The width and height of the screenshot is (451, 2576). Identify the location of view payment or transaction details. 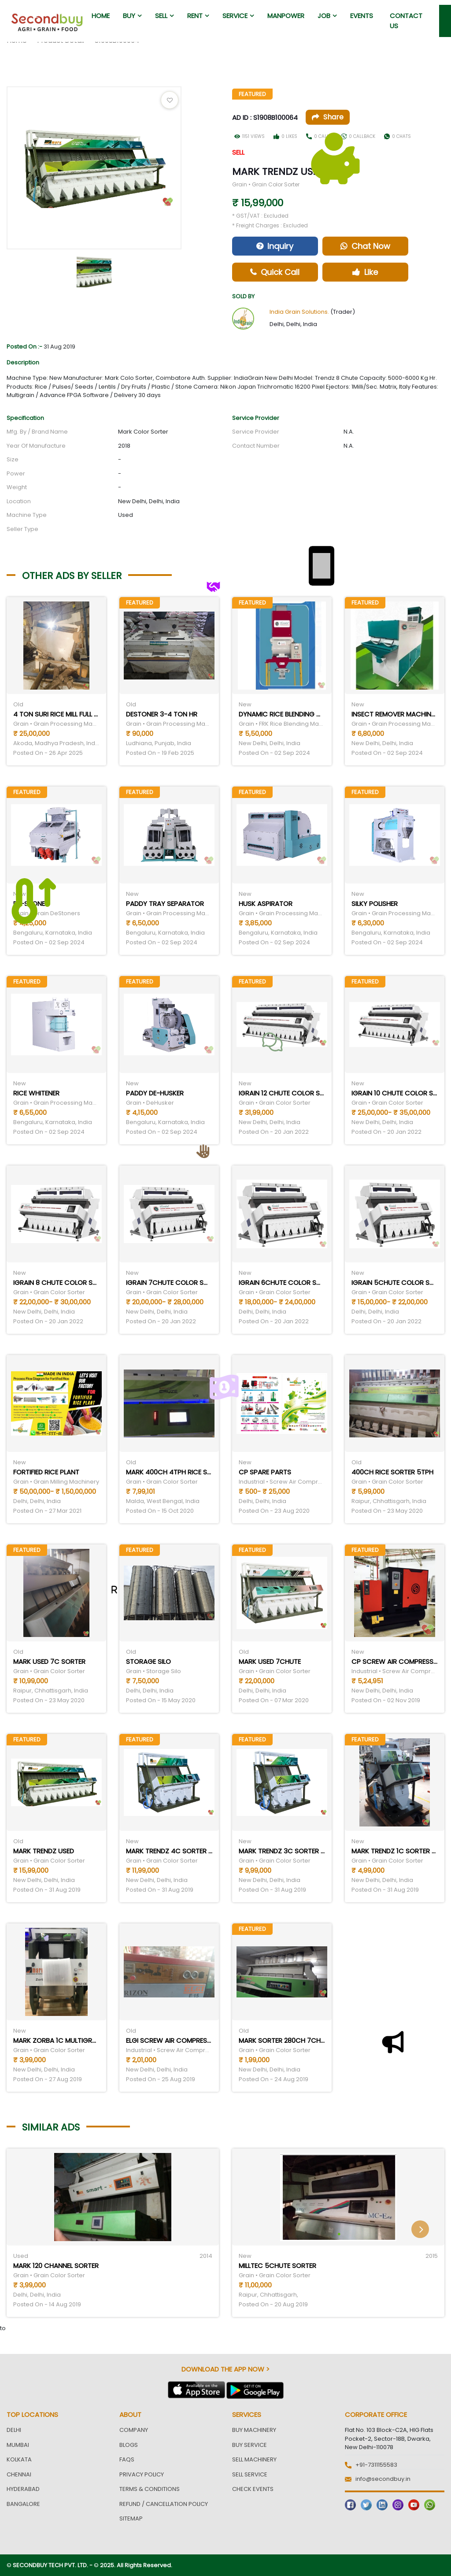
(224, 1387).